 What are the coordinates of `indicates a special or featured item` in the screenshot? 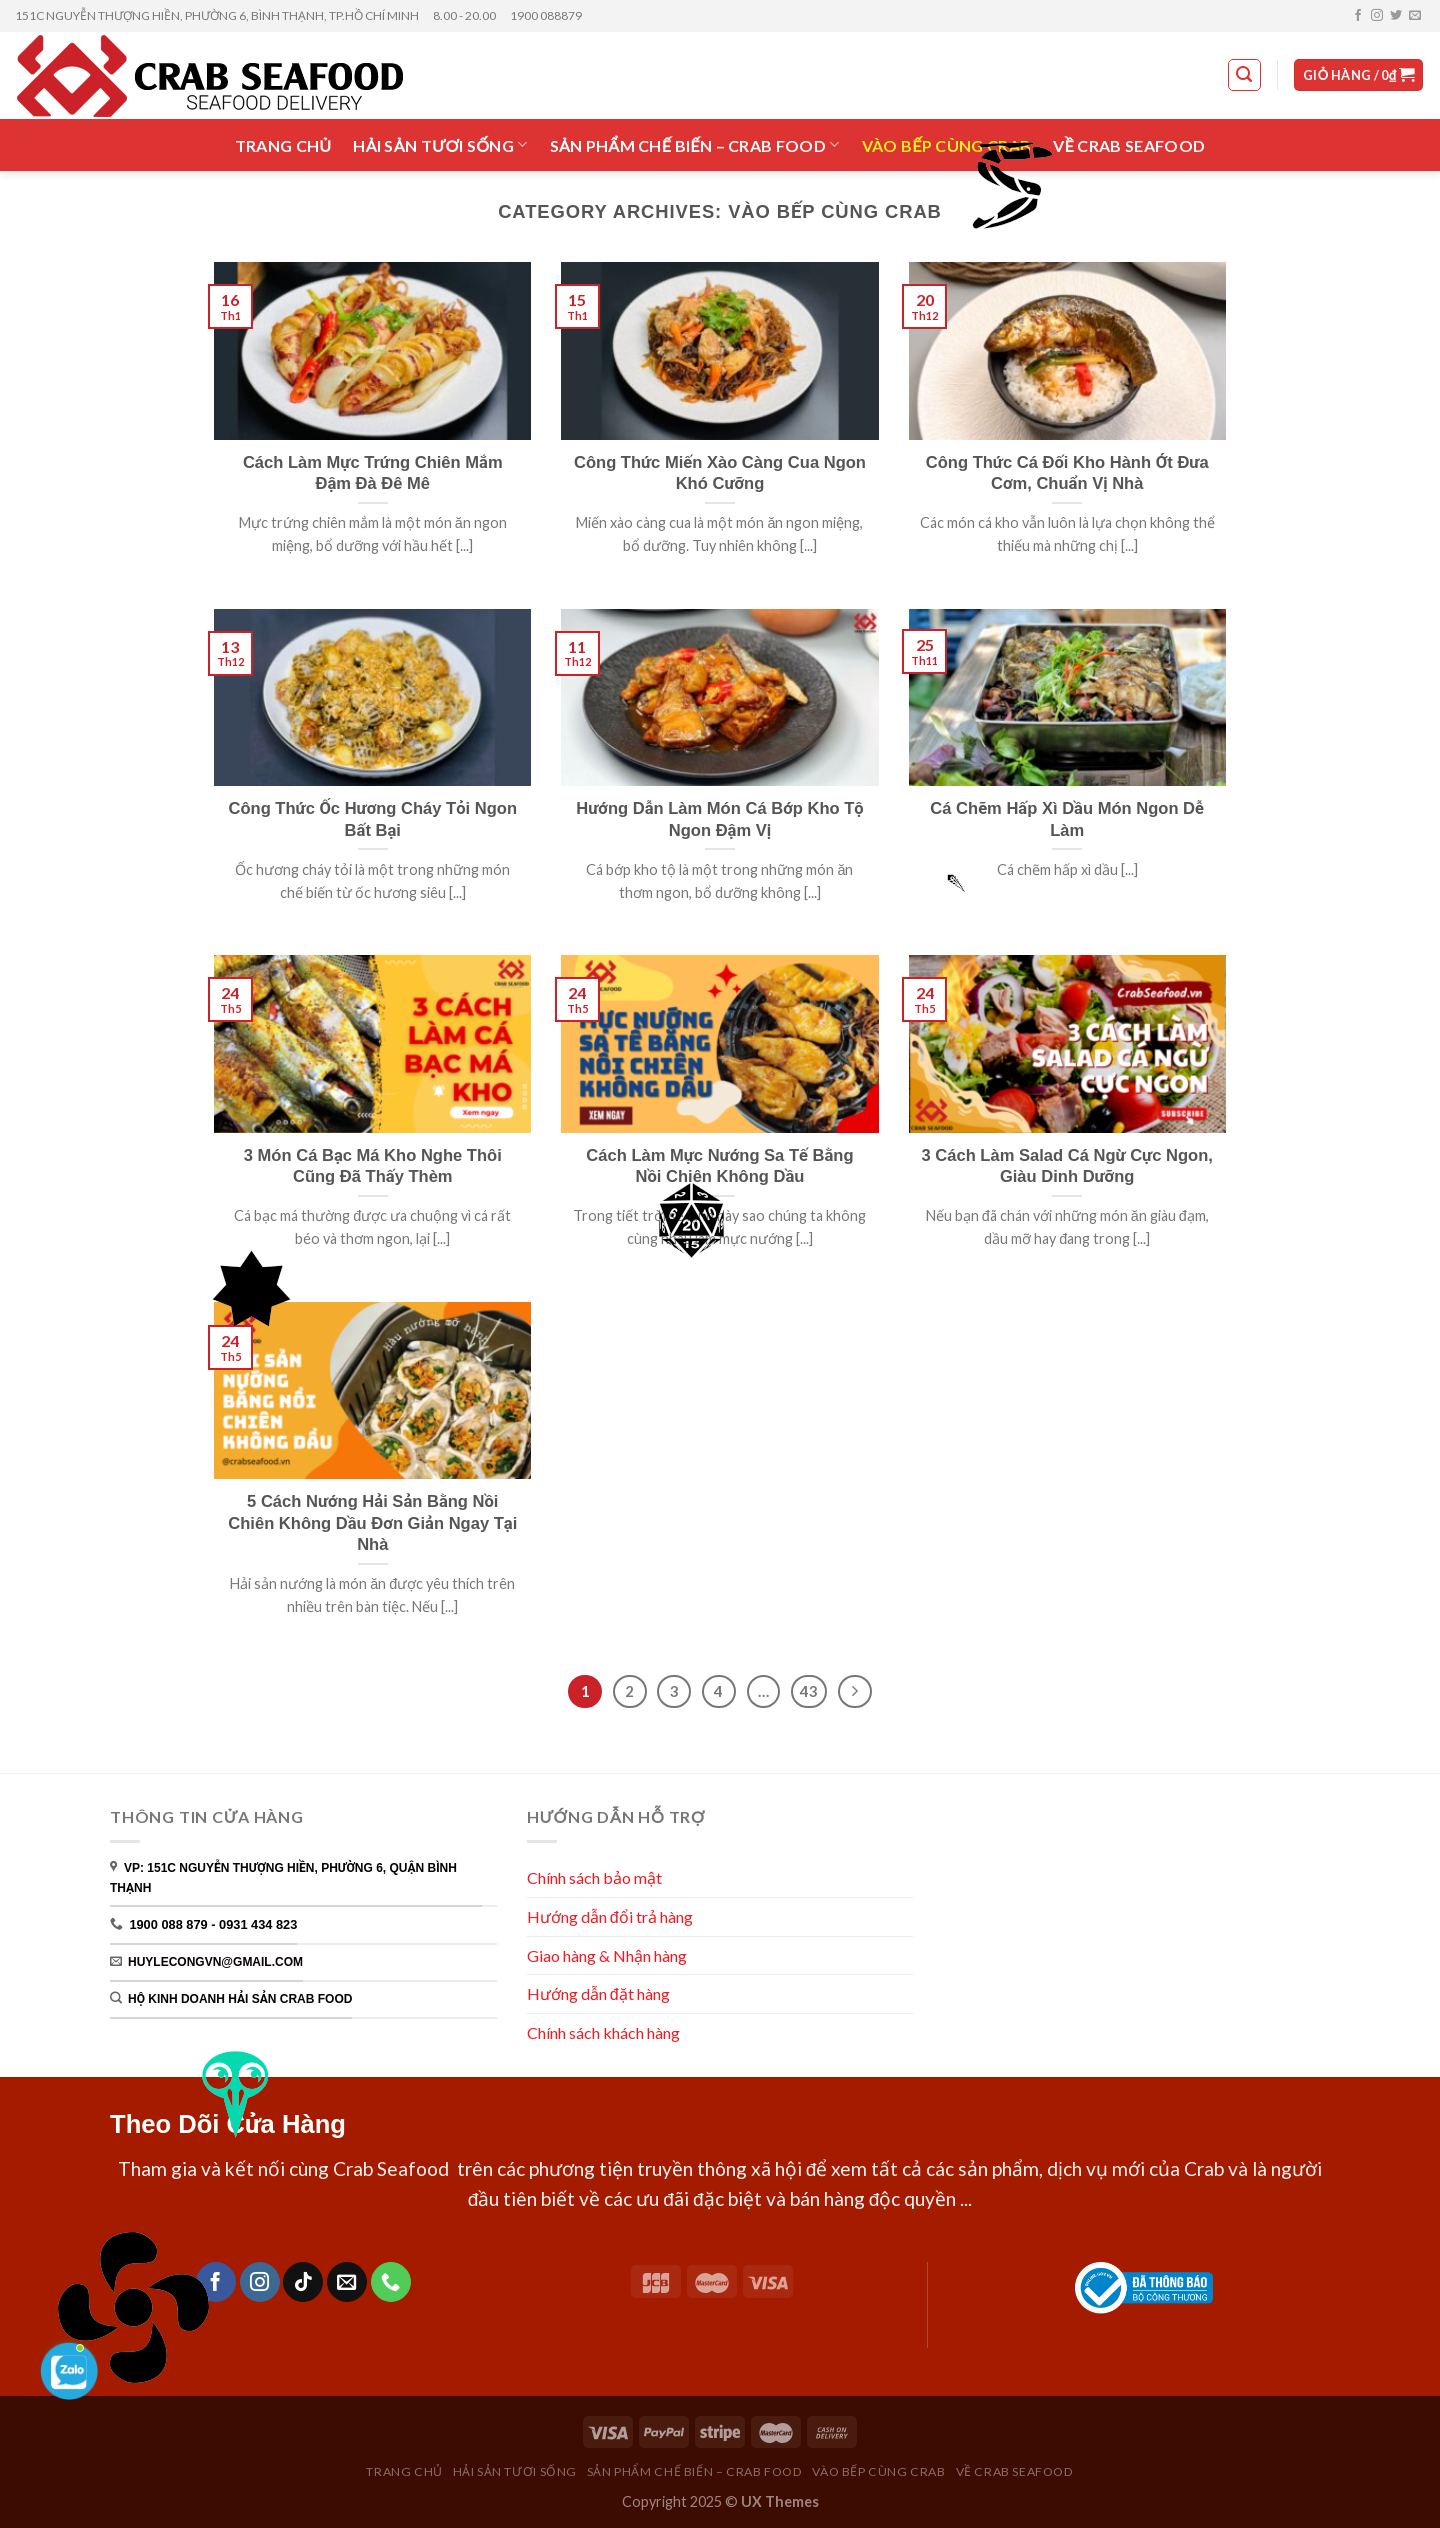 It's located at (251, 1288).